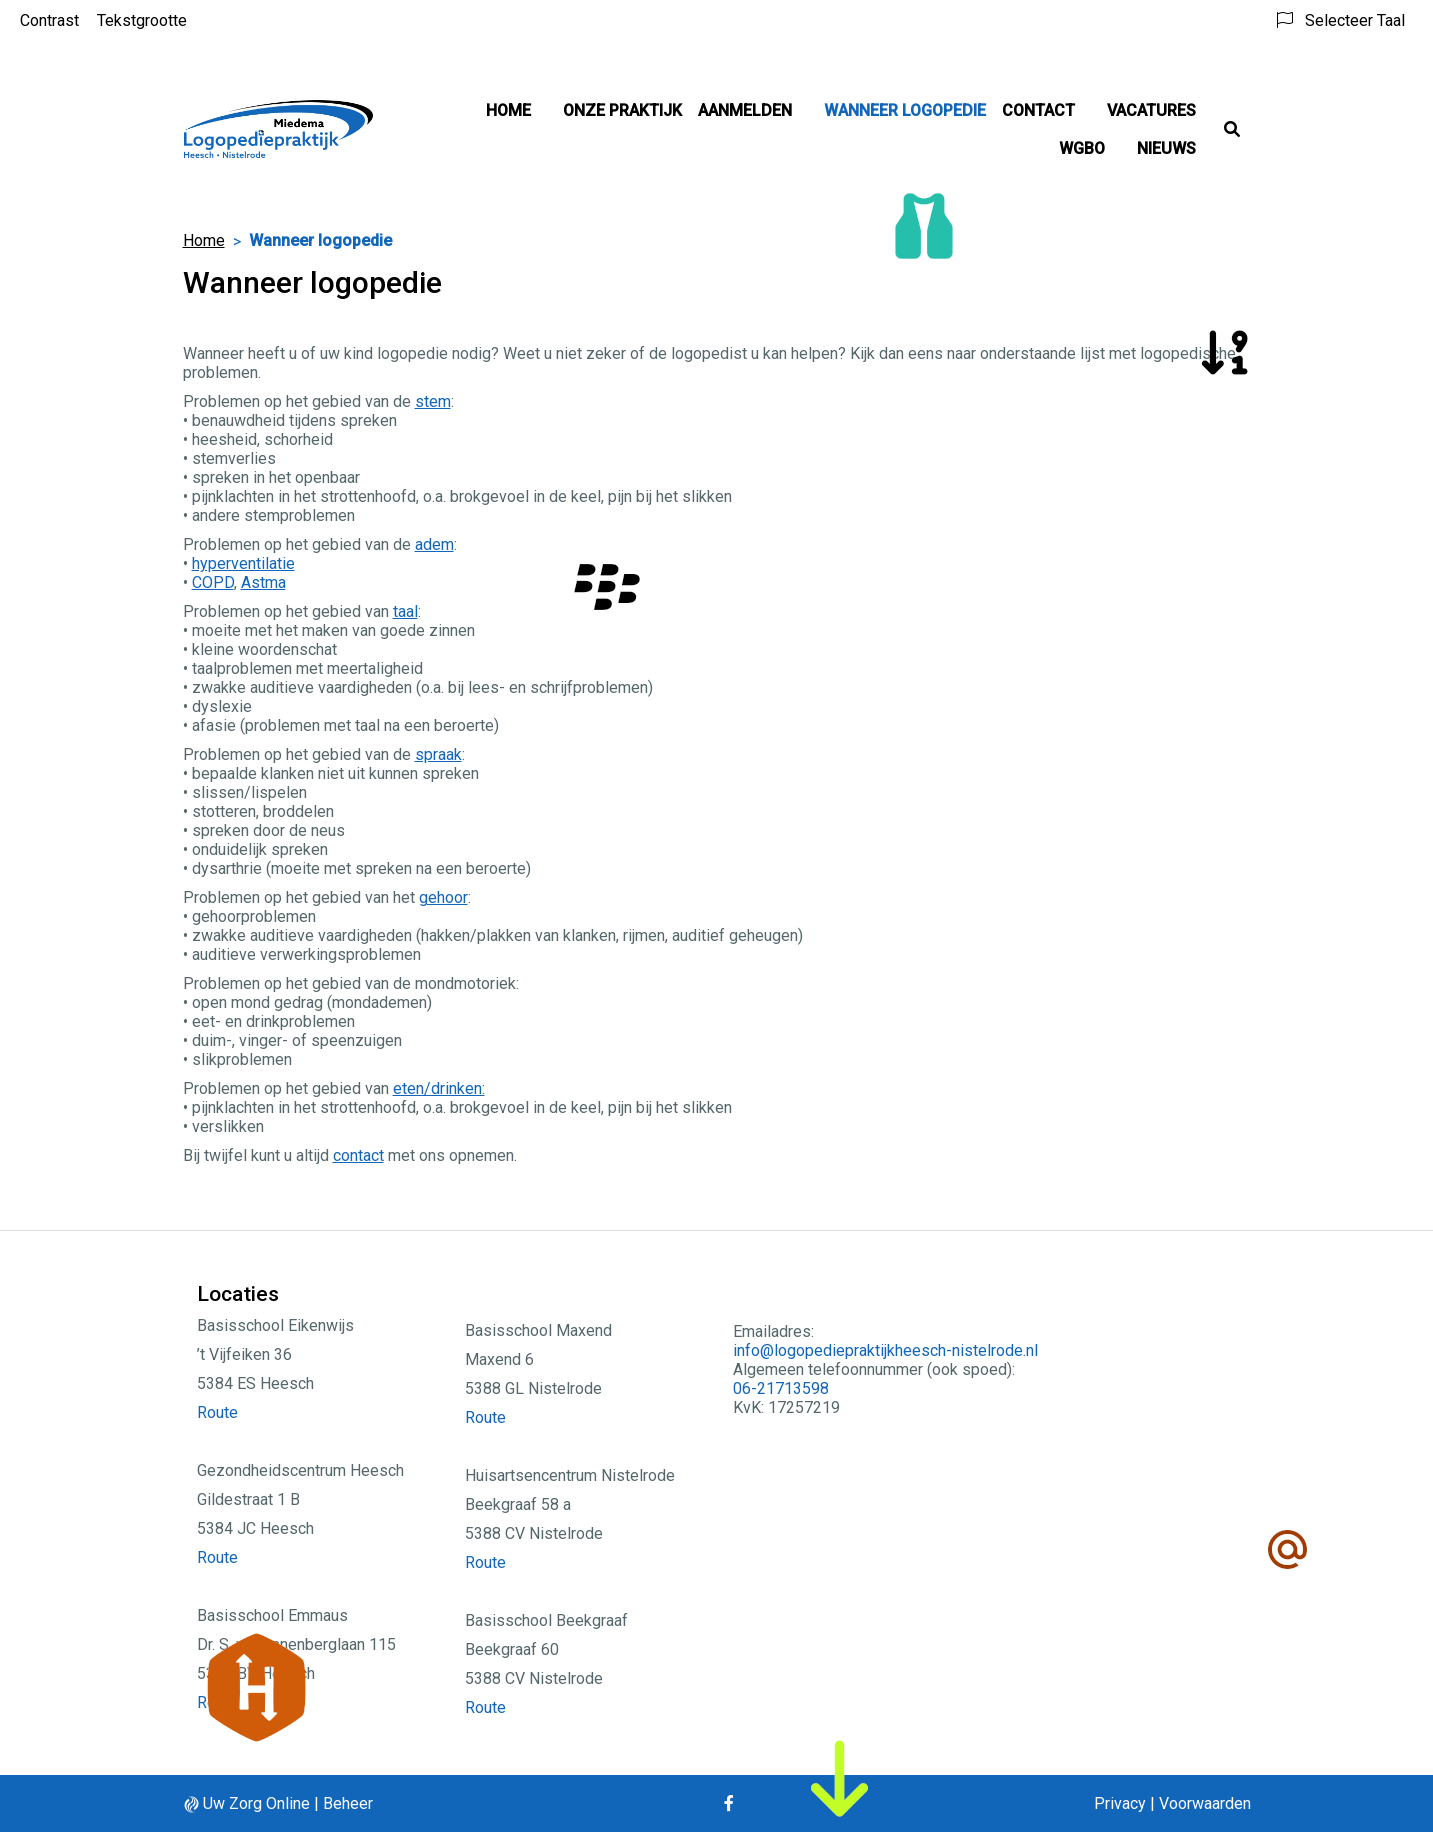  I want to click on sort numbers in descending order, so click(1225, 352).